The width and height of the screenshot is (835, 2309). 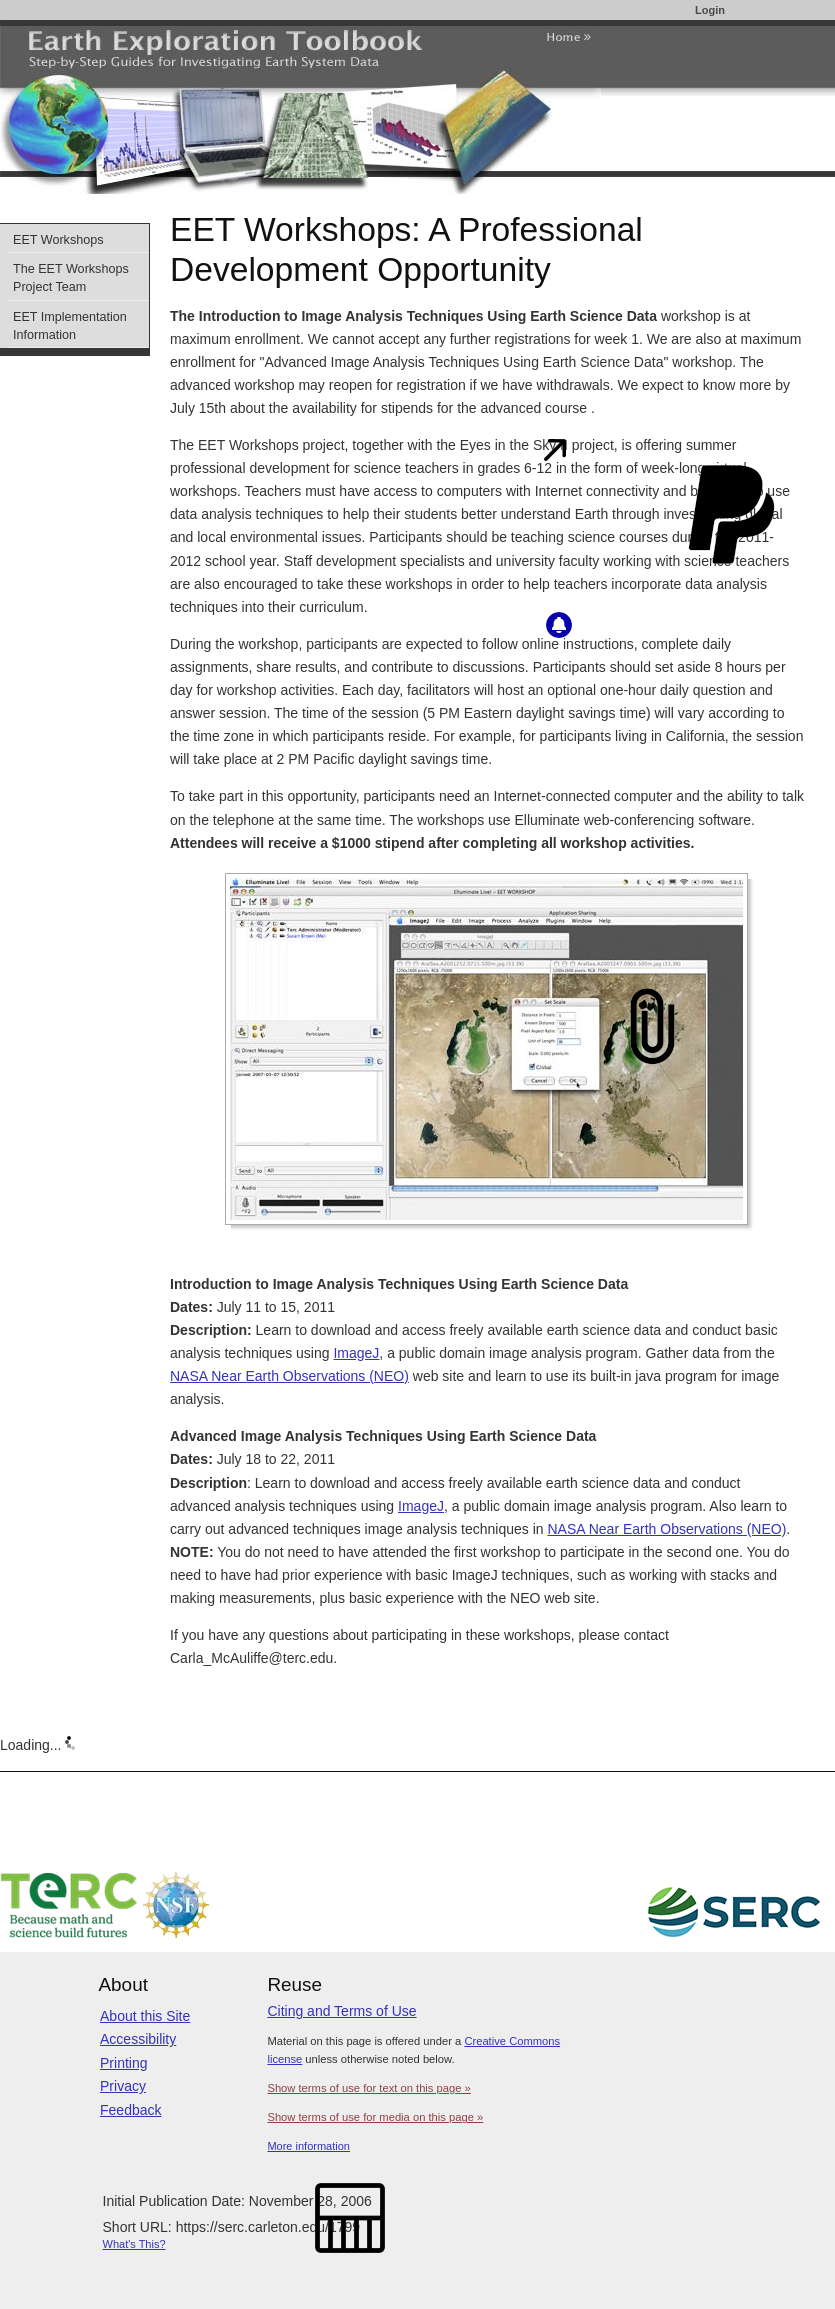 What do you see at coordinates (555, 450) in the screenshot?
I see `open link in new tab or window` at bounding box center [555, 450].